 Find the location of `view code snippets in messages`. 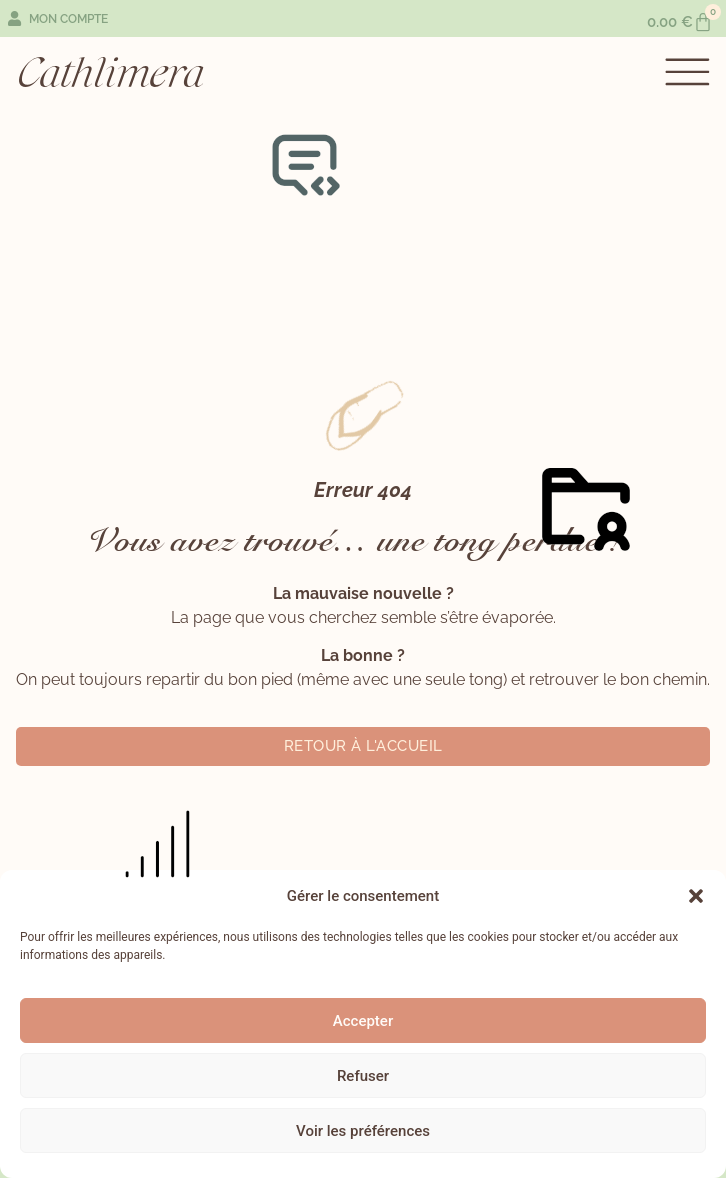

view code snippets in messages is located at coordinates (304, 163).